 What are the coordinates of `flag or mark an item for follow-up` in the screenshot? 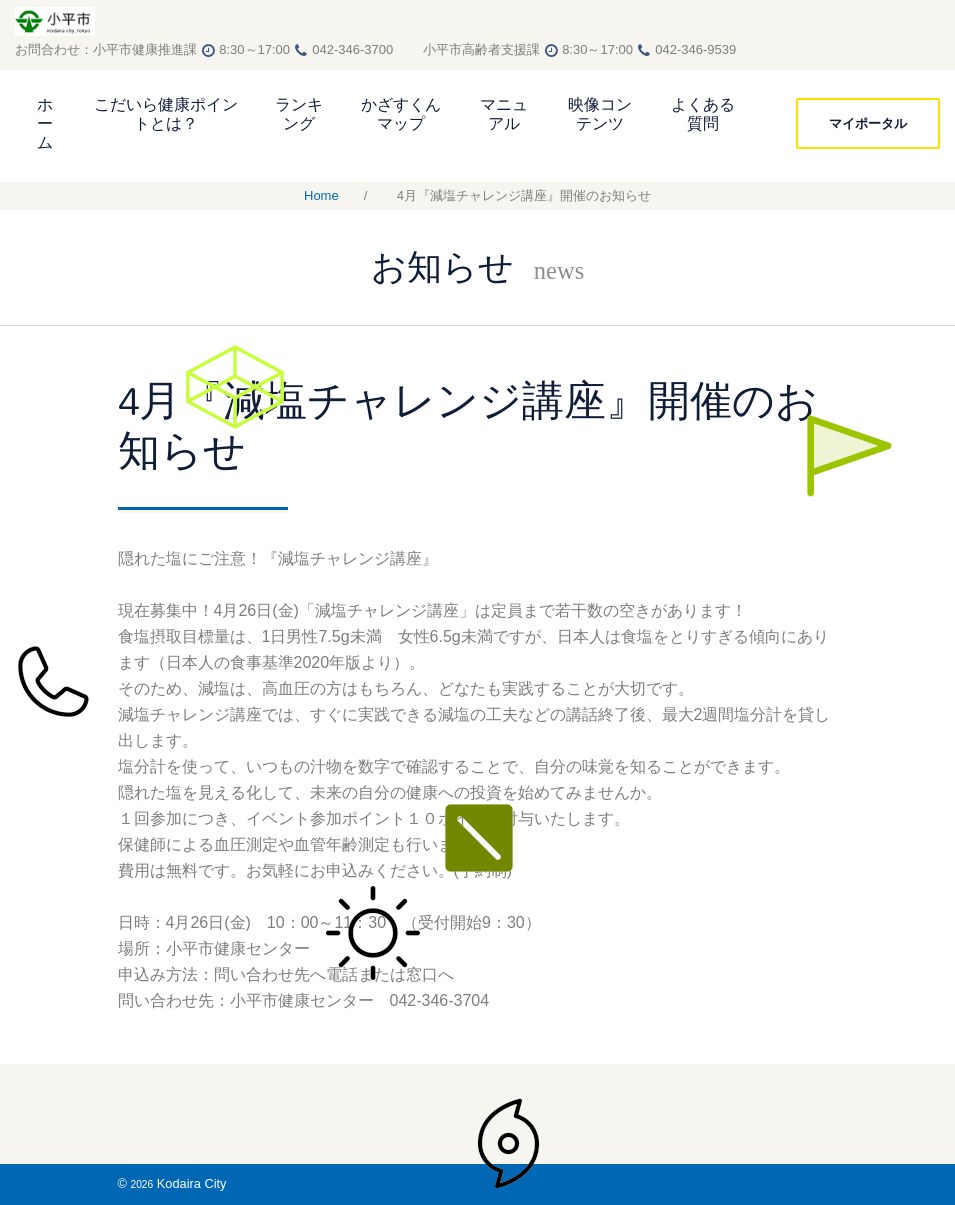 It's located at (841, 456).